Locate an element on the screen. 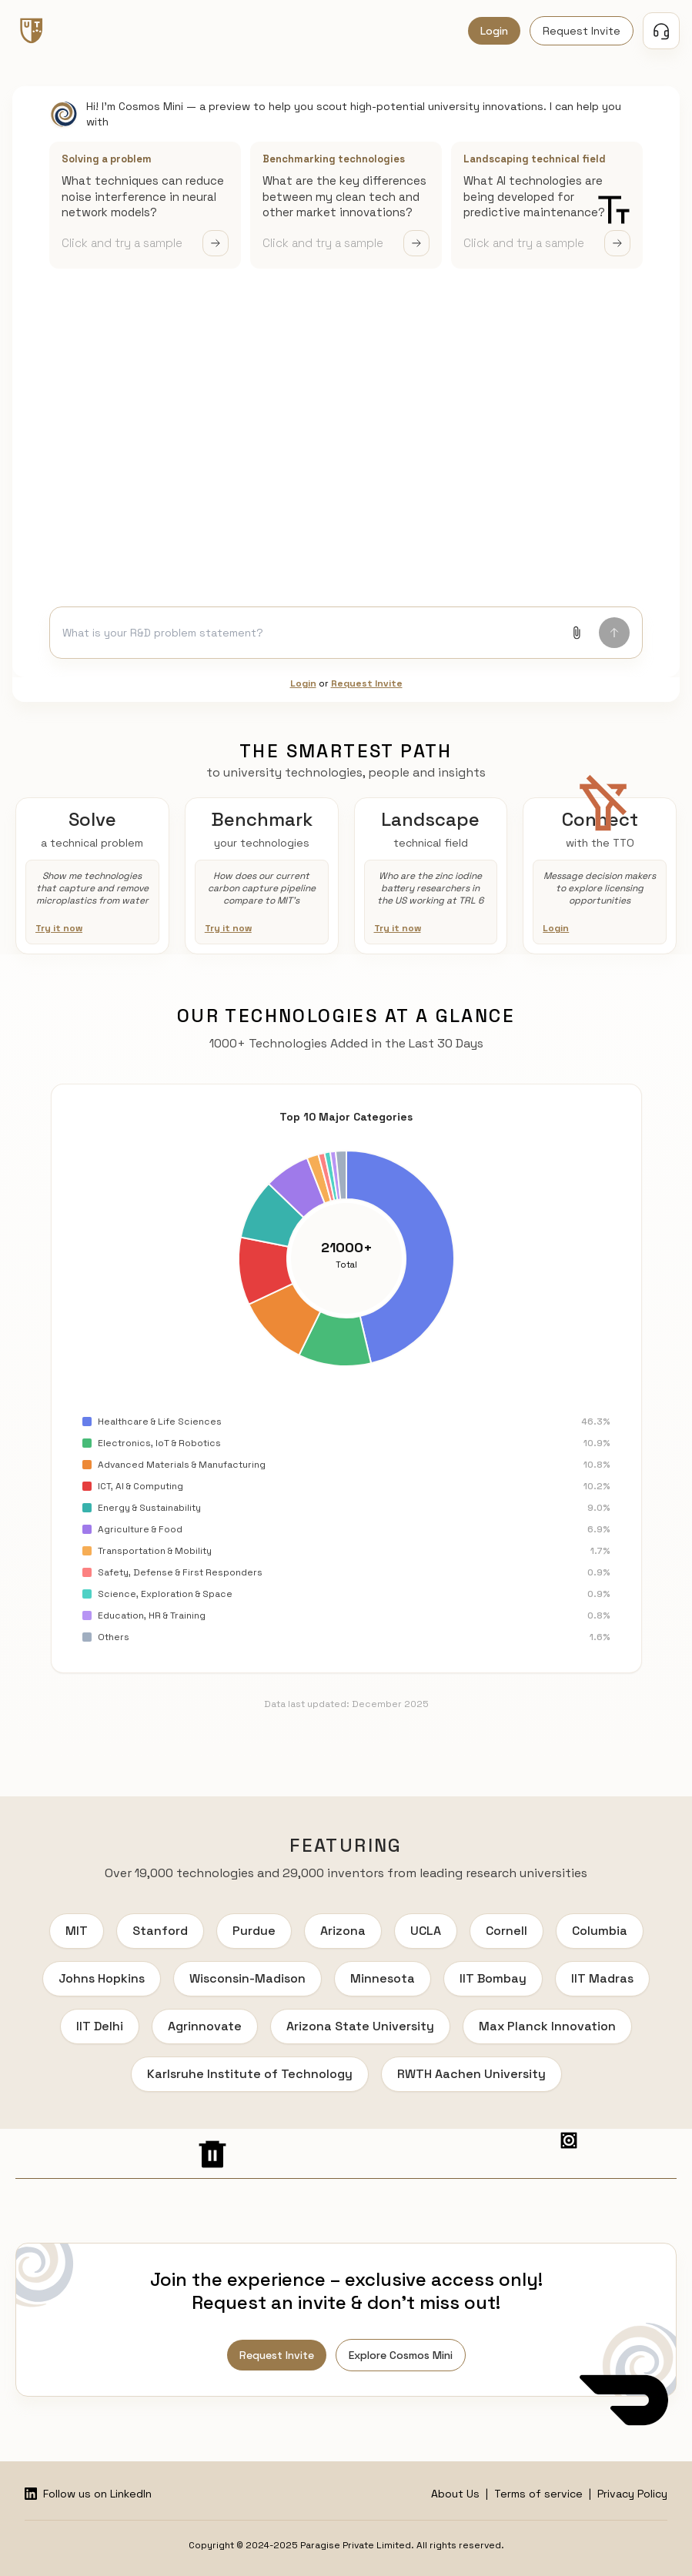  adjust speaker or audio output settings is located at coordinates (569, 2140).